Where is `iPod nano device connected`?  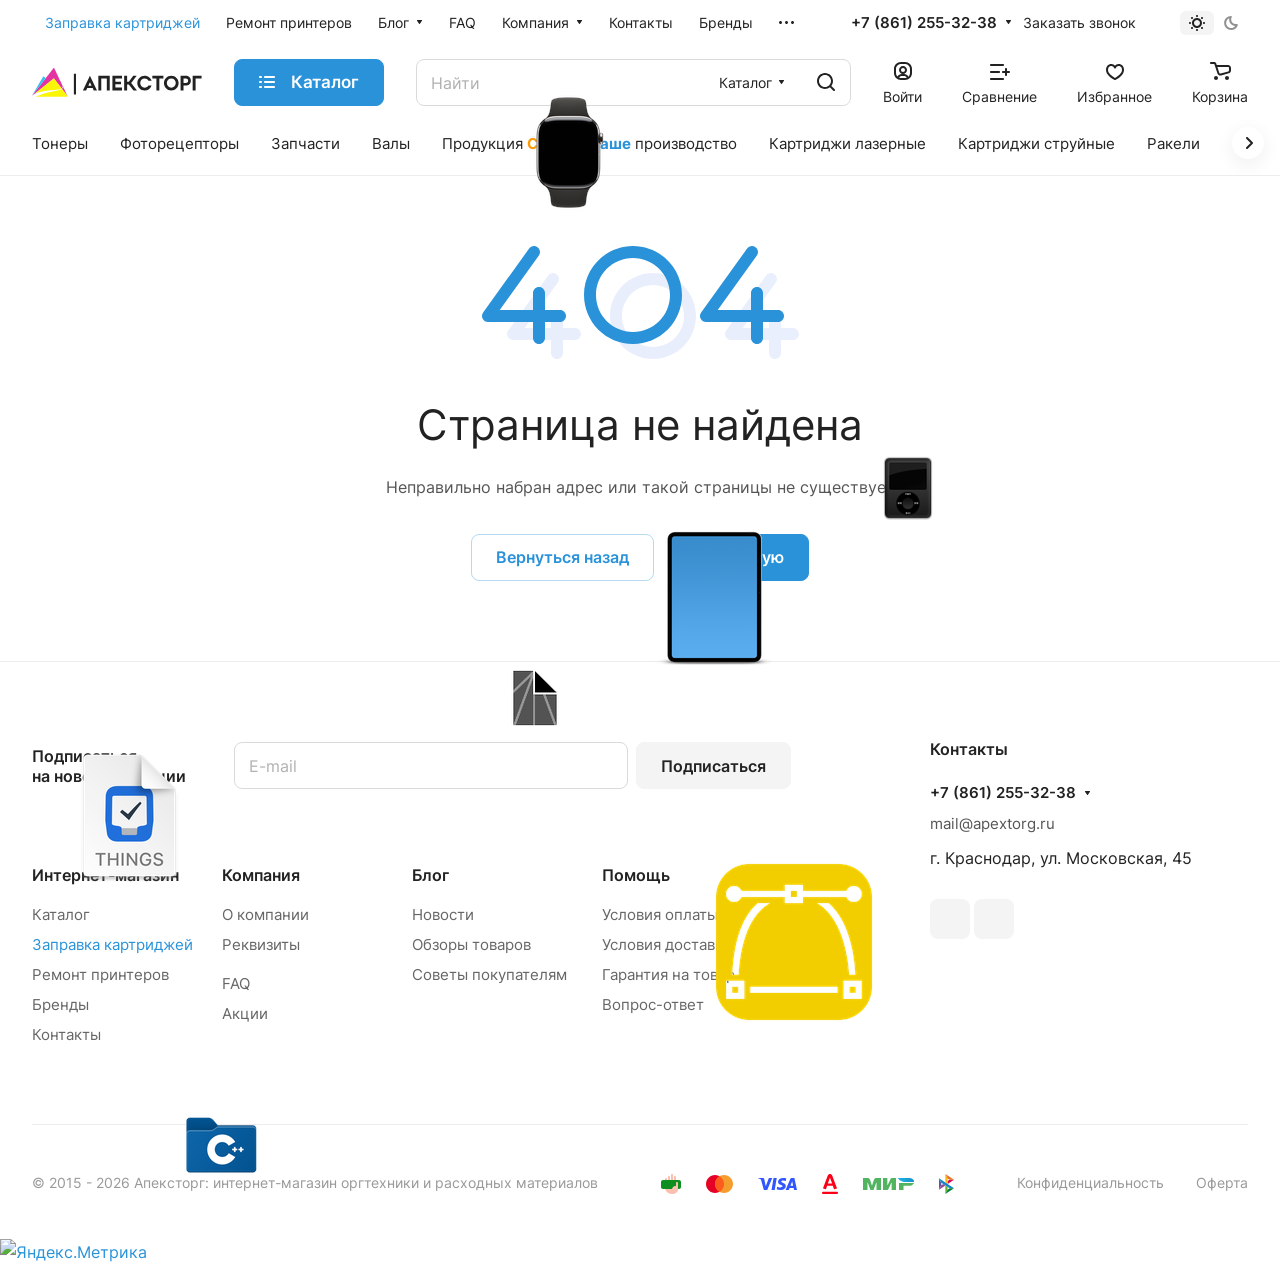
iPod nano device connected is located at coordinates (908, 474).